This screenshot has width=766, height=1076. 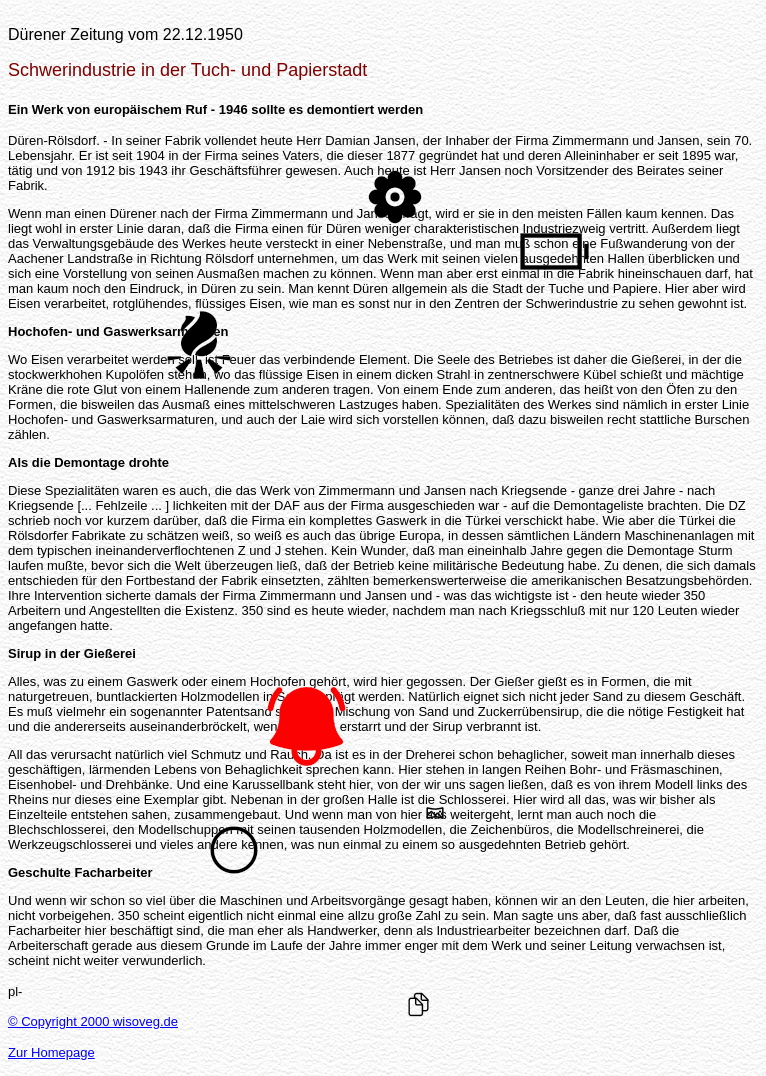 I want to click on view all documents, so click(x=418, y=1004).